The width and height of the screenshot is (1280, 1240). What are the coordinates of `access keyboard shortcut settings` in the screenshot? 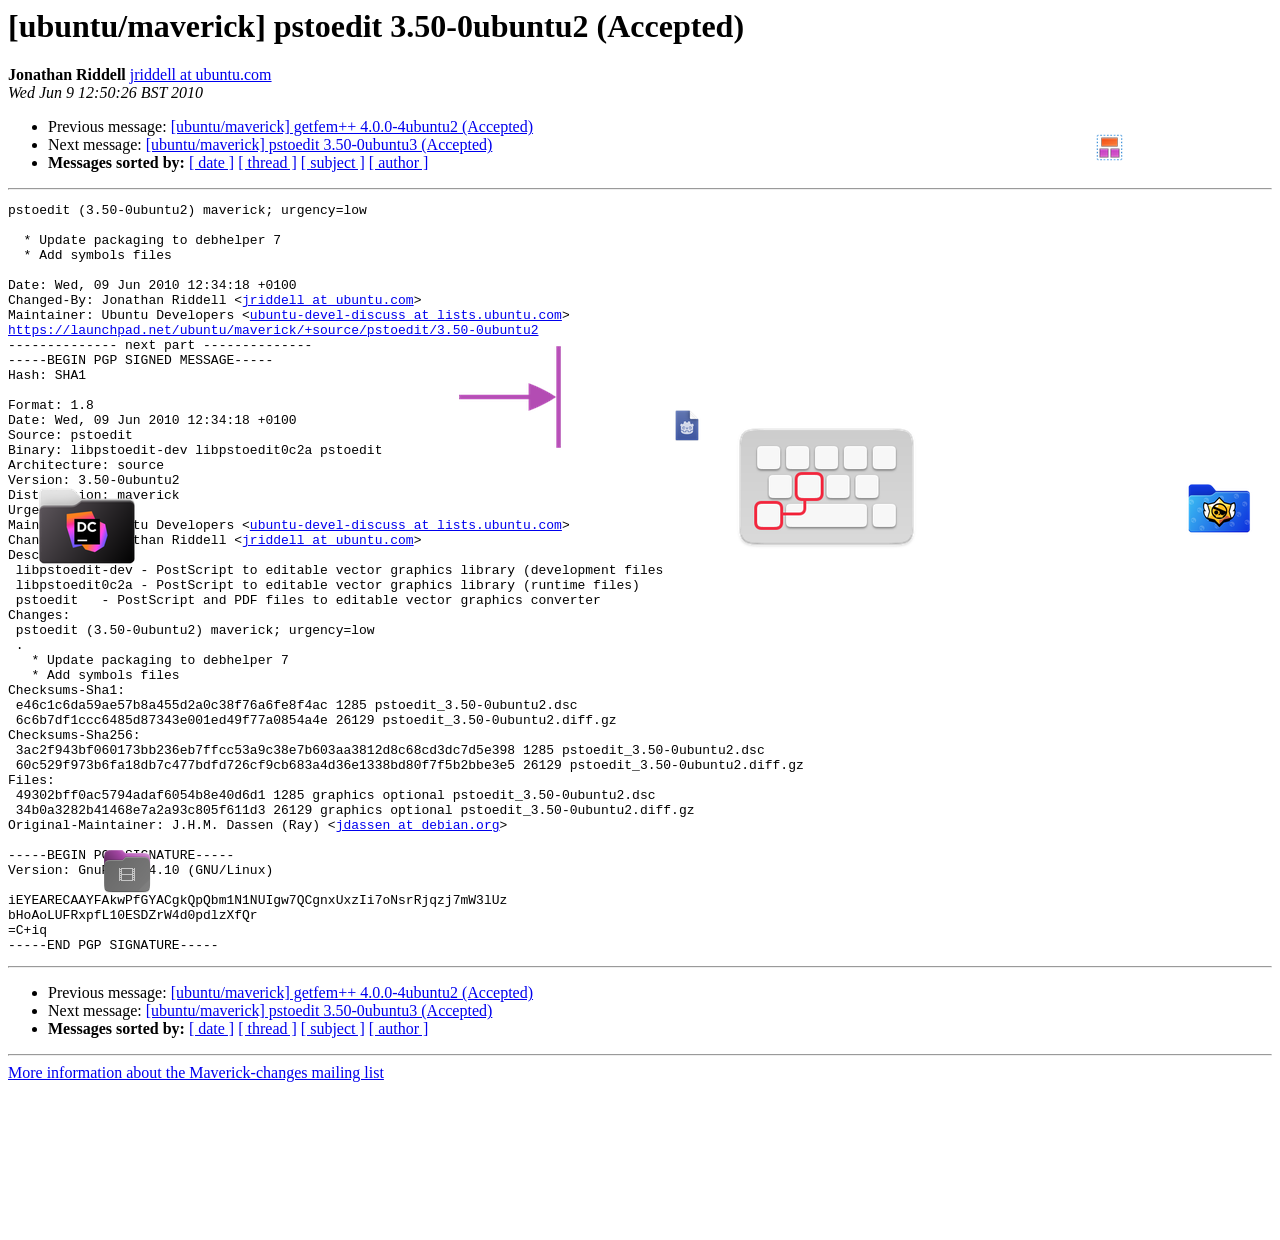 It's located at (826, 486).